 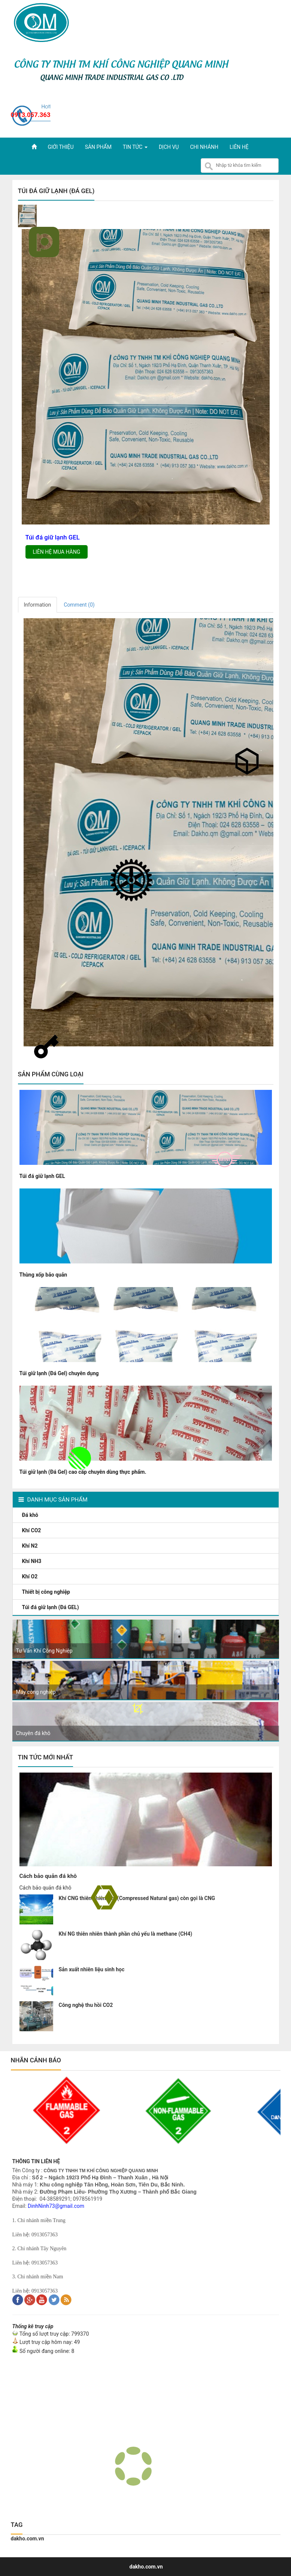 What do you see at coordinates (131, 880) in the screenshot?
I see `Rotary International organization logo` at bounding box center [131, 880].